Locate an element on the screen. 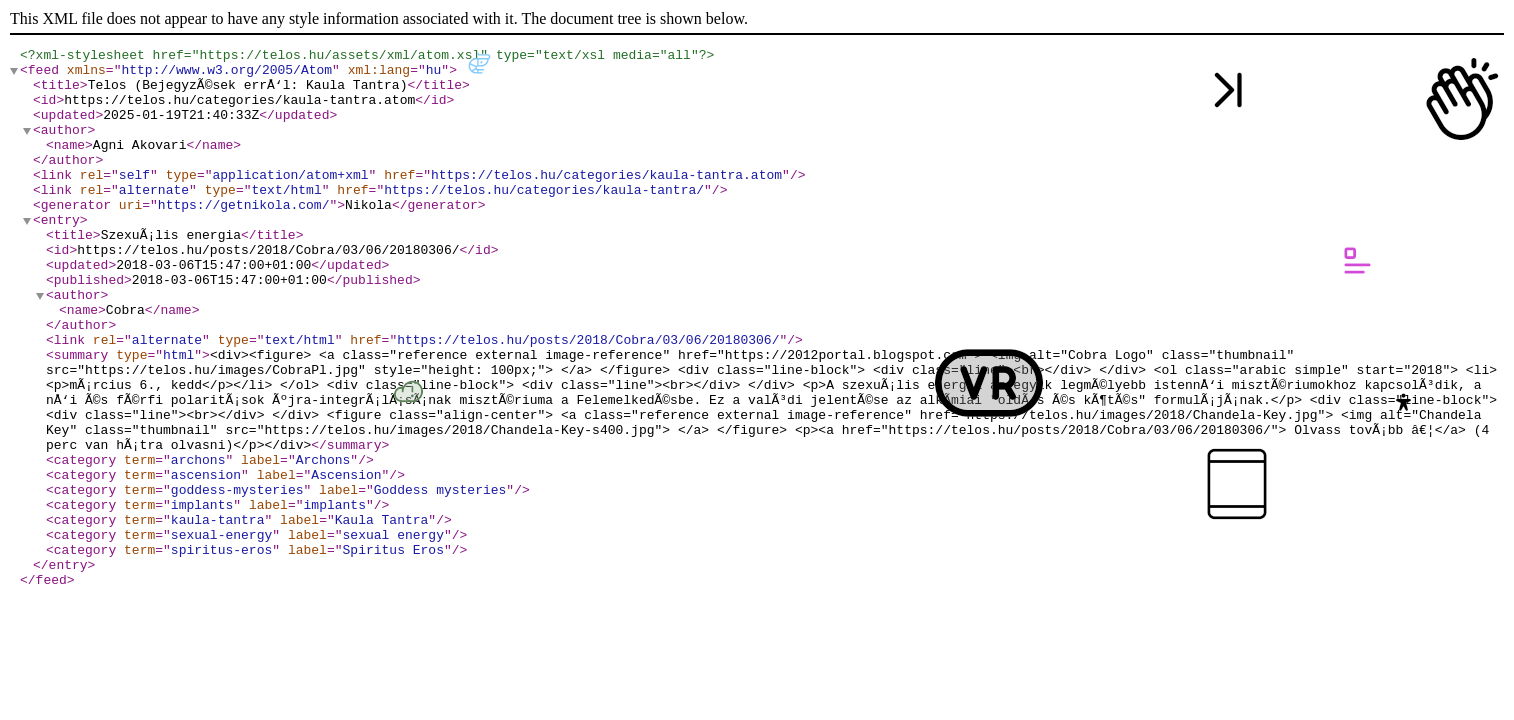 The width and height of the screenshot is (1514, 720). switch to tablet view is located at coordinates (1237, 484).